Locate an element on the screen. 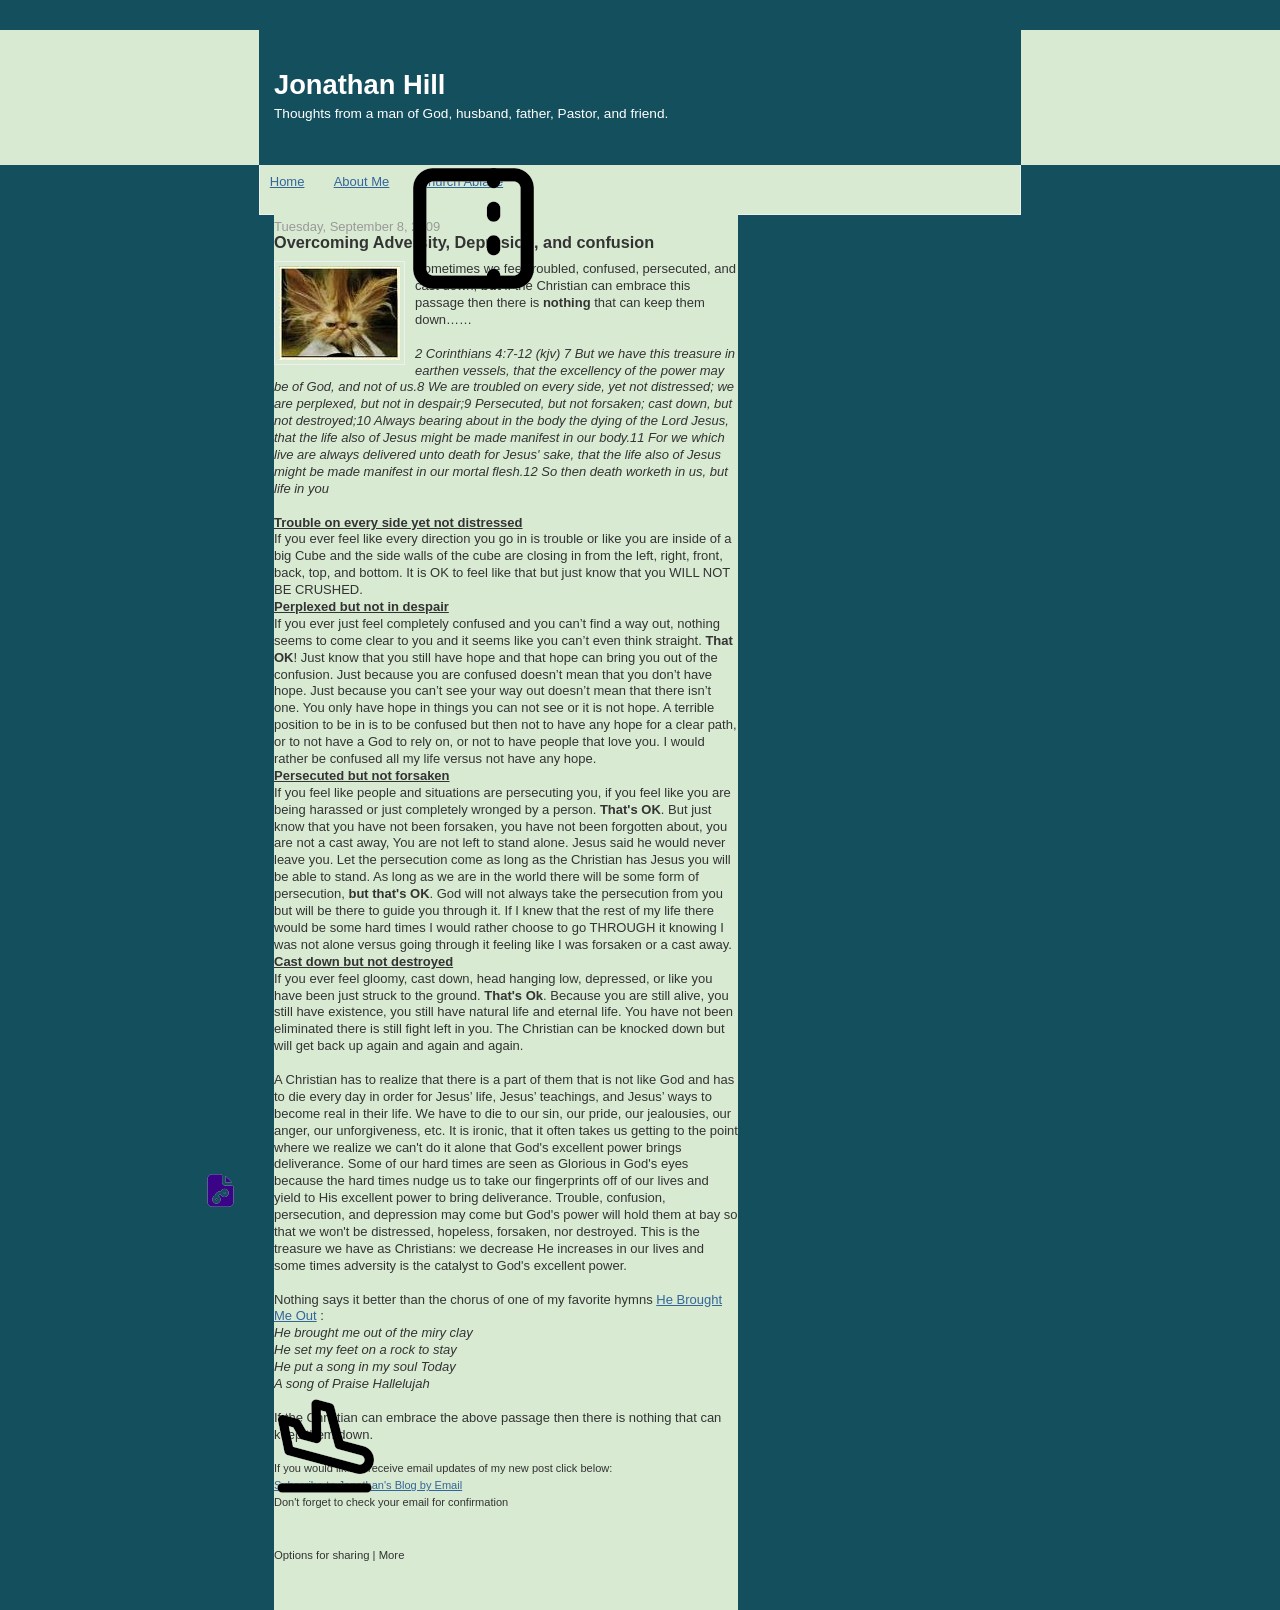  view flight arrival information is located at coordinates (324, 1445).